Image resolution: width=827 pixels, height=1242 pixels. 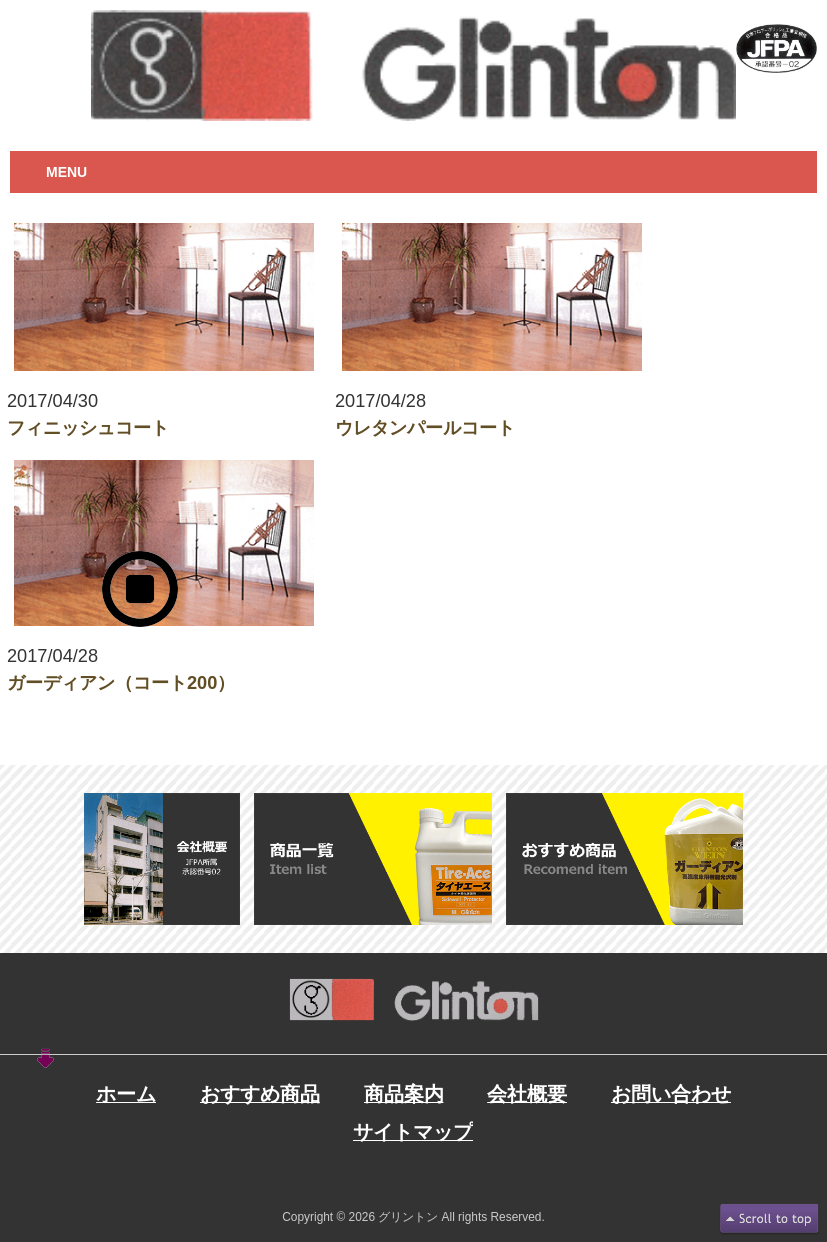 I want to click on stop media playback, so click(x=140, y=589).